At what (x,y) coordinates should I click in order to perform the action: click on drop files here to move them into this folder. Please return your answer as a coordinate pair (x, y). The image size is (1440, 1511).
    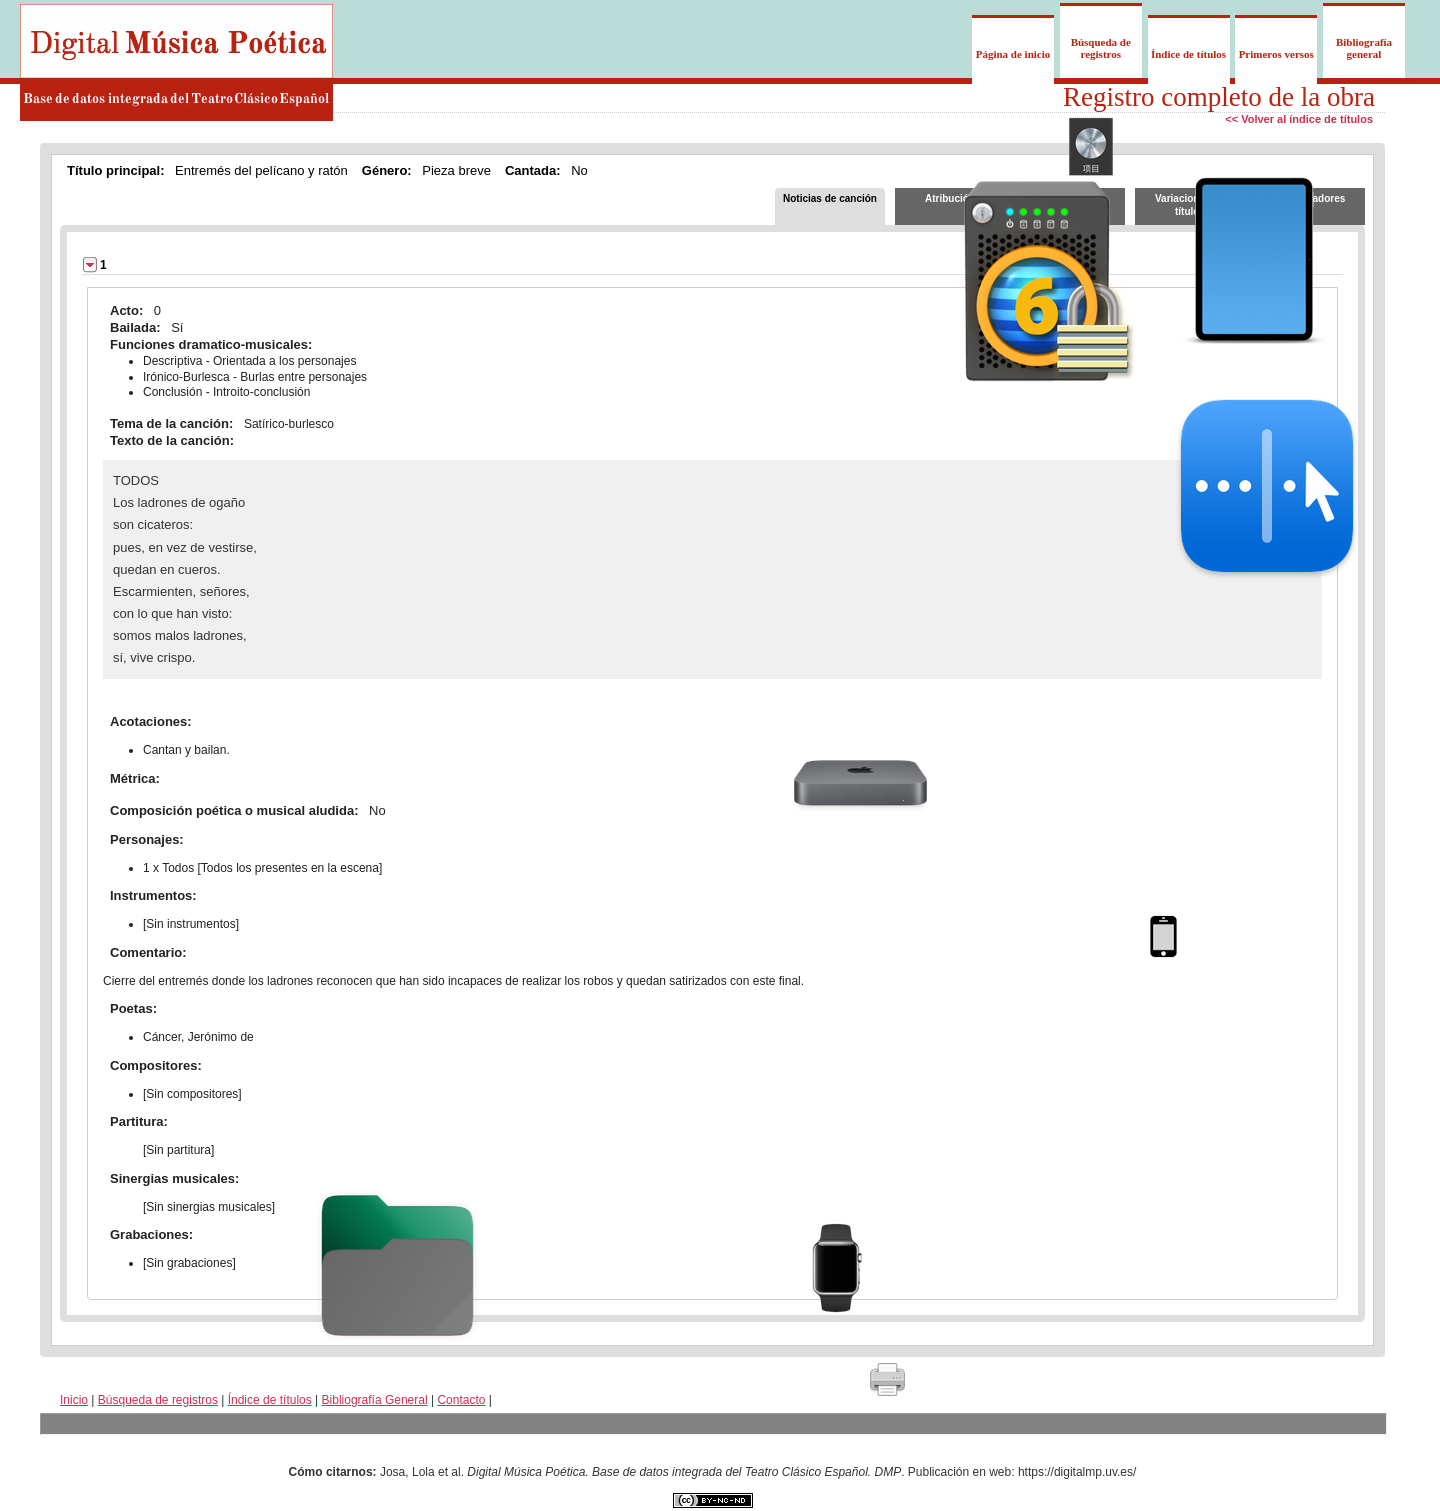
    Looking at the image, I should click on (397, 1265).